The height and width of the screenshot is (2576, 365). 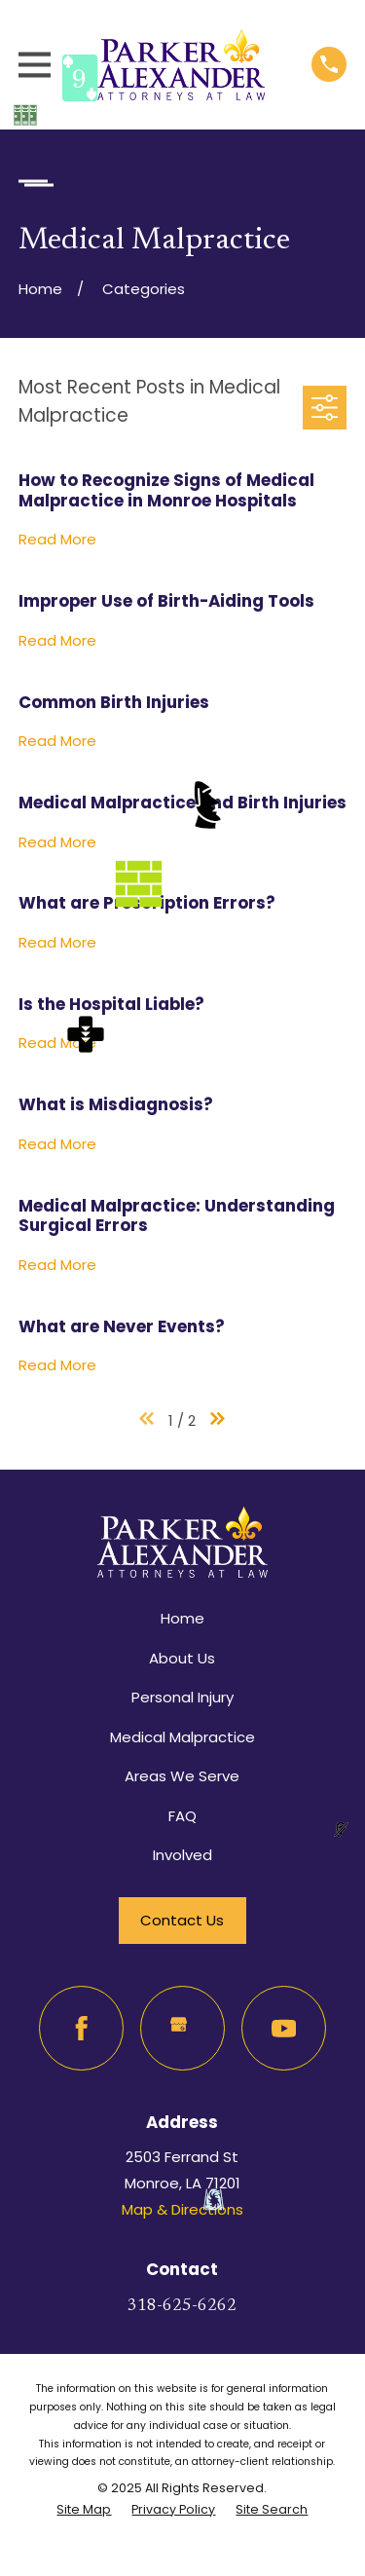 I want to click on indicates hearing assistance is unavailable, so click(x=341, y=1829).